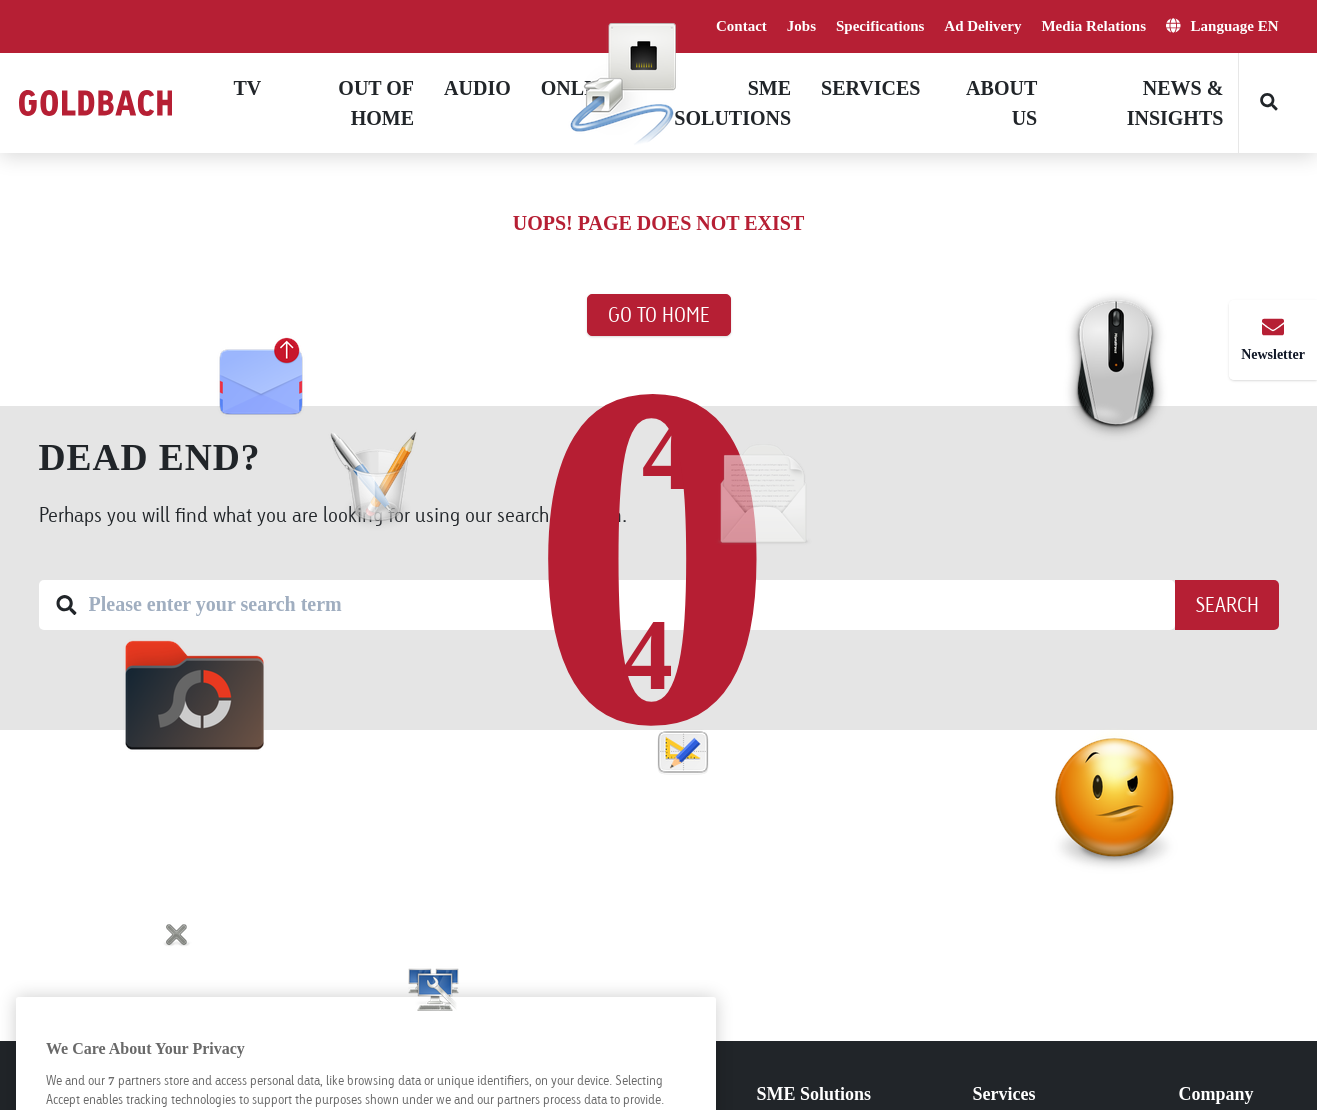 The height and width of the screenshot is (1110, 1317). What do you see at coordinates (683, 752) in the screenshot?
I see `access accessories and utility applications` at bounding box center [683, 752].